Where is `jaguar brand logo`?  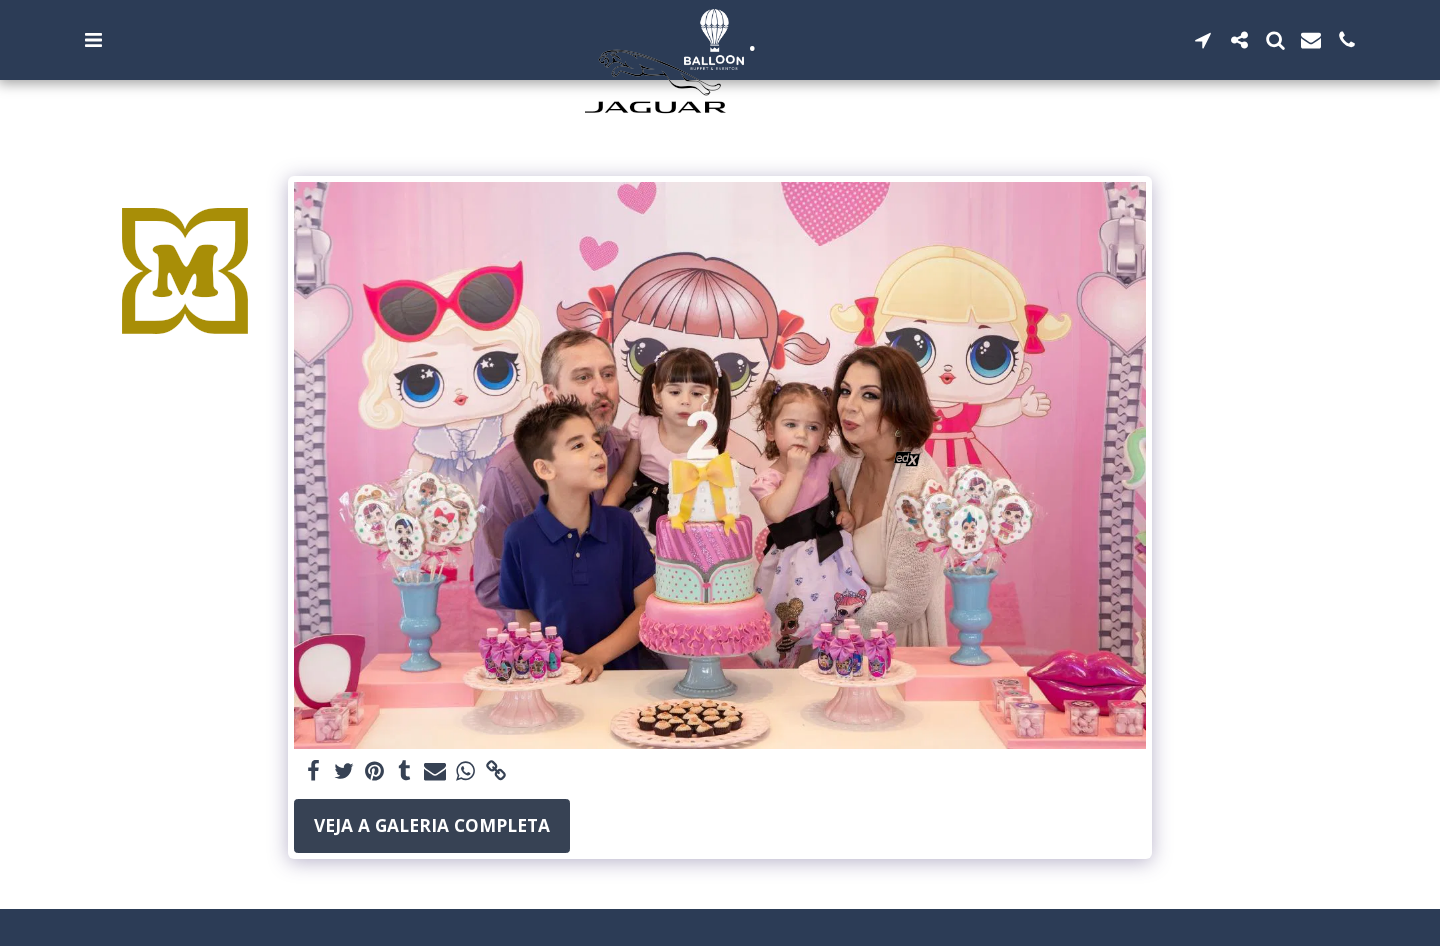
jaguar brand logo is located at coordinates (655, 81).